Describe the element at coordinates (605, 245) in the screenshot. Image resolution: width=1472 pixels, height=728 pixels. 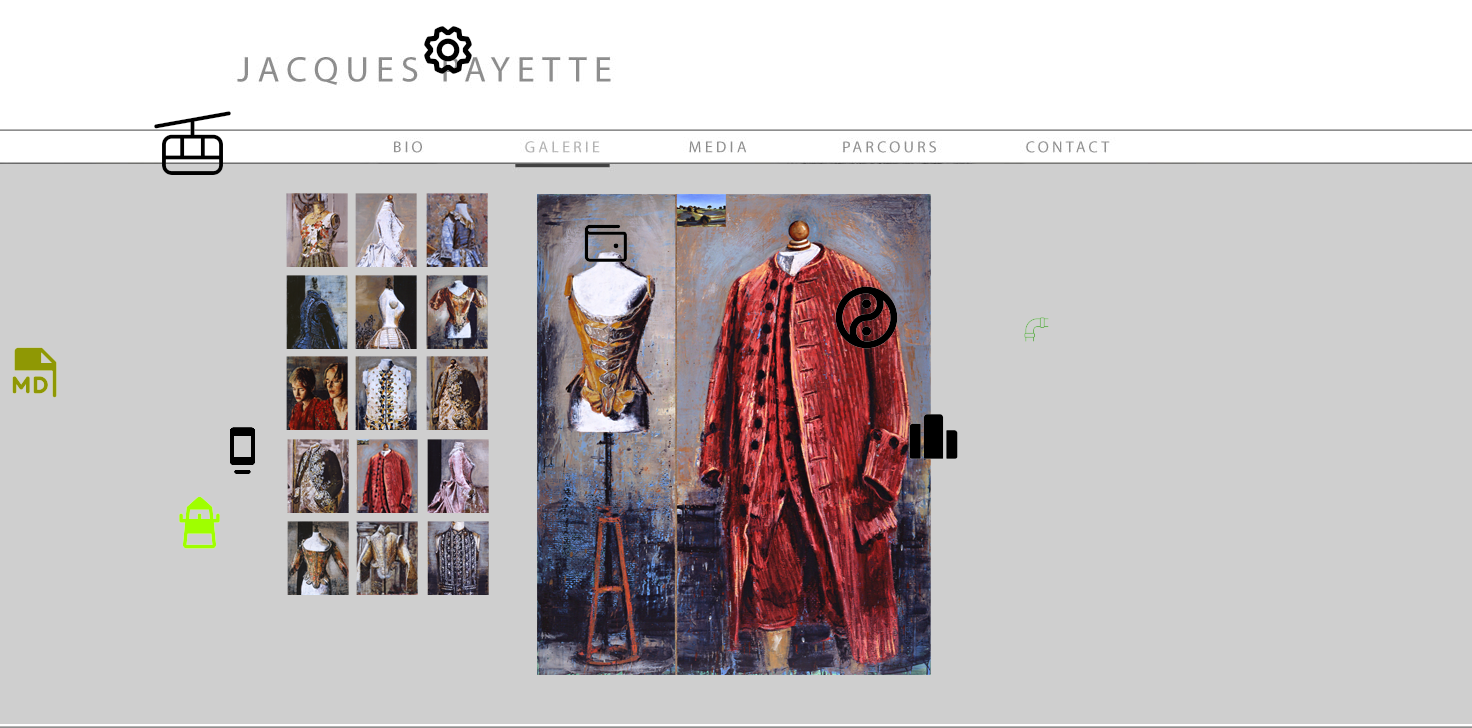
I see `access your wallet or payment methods` at that location.